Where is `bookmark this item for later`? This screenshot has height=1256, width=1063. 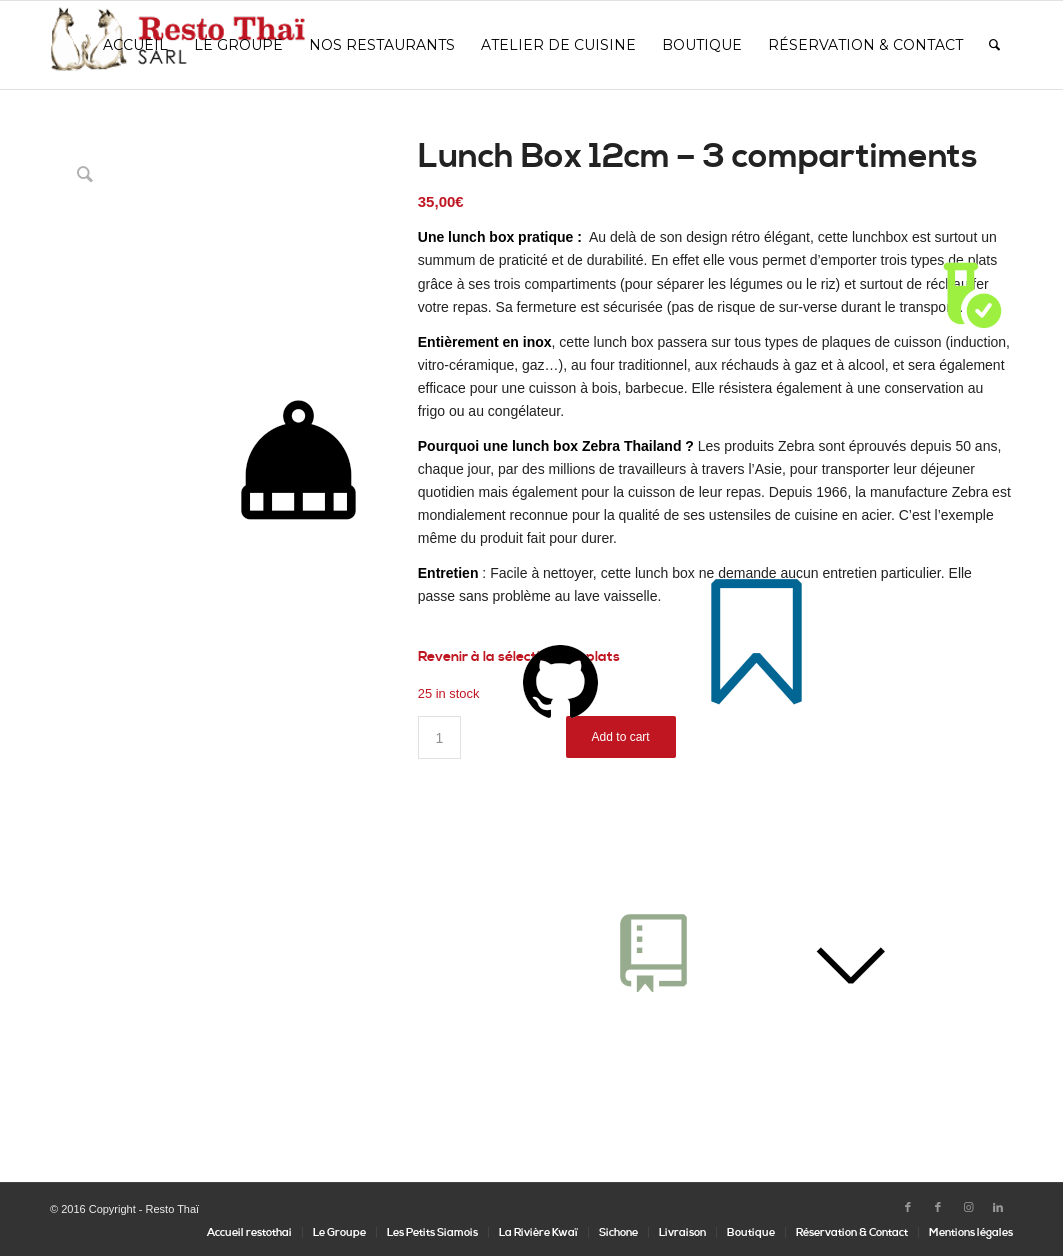 bookmark this item for later is located at coordinates (756, 642).